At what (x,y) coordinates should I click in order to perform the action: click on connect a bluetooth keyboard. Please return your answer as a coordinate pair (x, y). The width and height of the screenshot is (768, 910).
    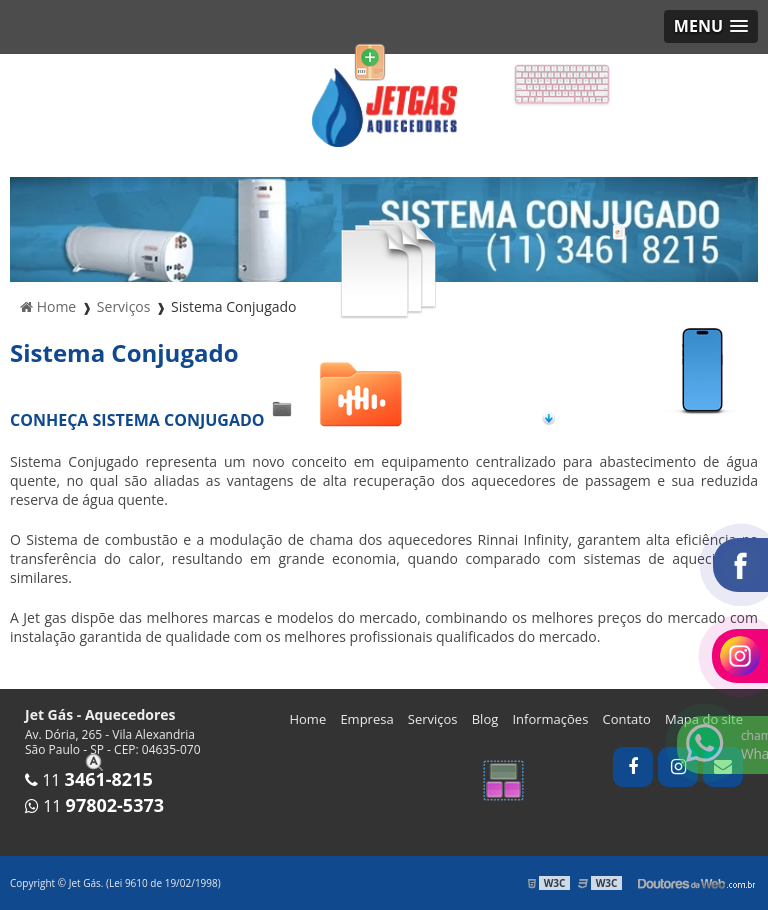
    Looking at the image, I should click on (562, 84).